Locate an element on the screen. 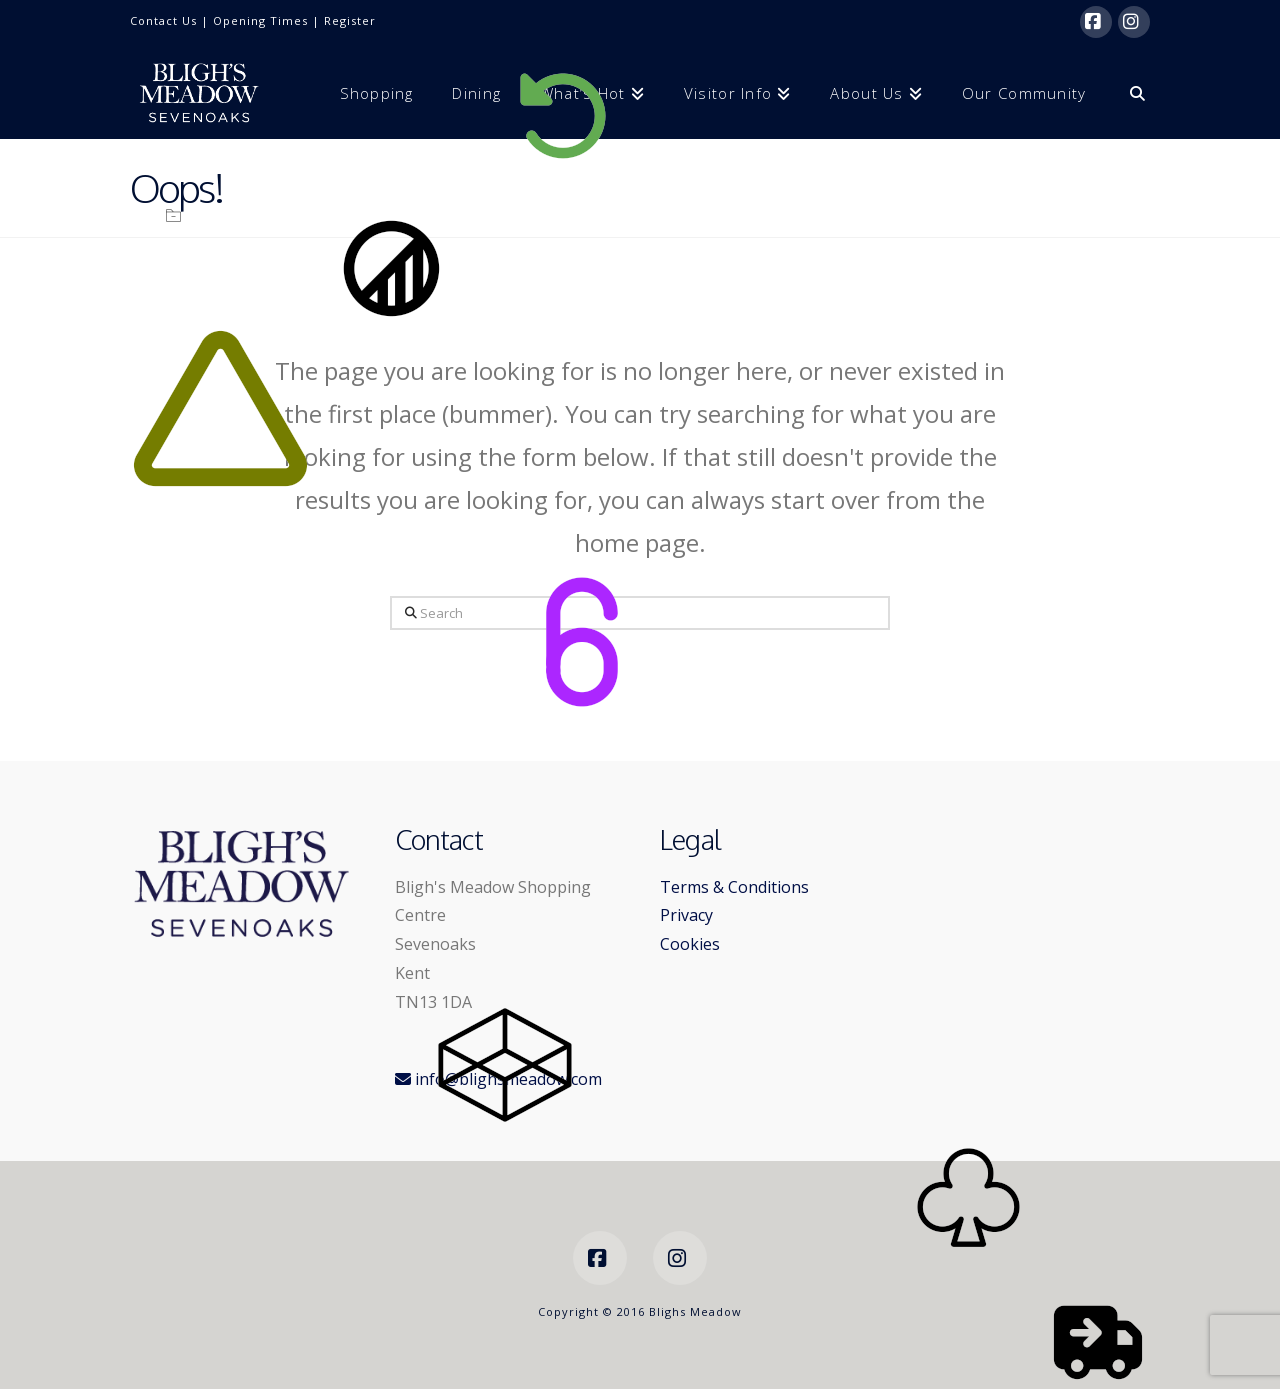  toggle half-tone or contrast display mode is located at coordinates (391, 268).